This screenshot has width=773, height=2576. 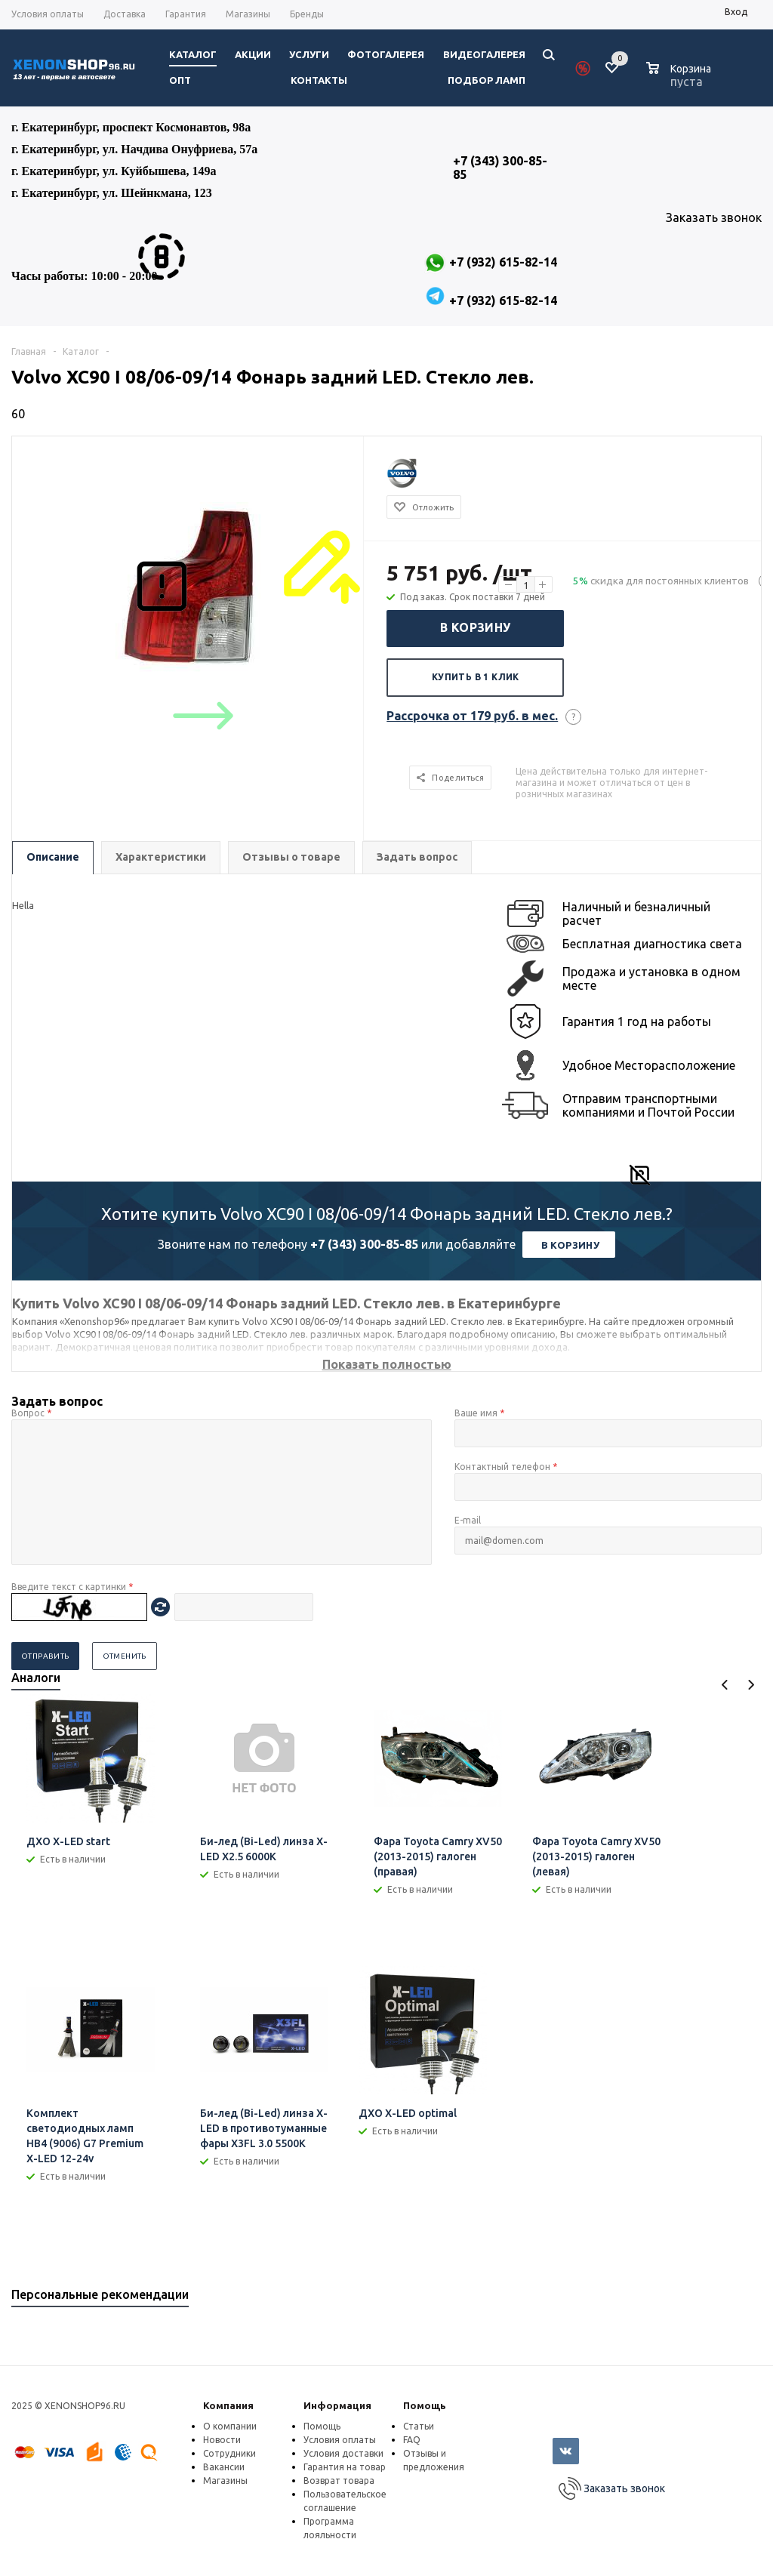 I want to click on no parking available, so click(x=639, y=1175).